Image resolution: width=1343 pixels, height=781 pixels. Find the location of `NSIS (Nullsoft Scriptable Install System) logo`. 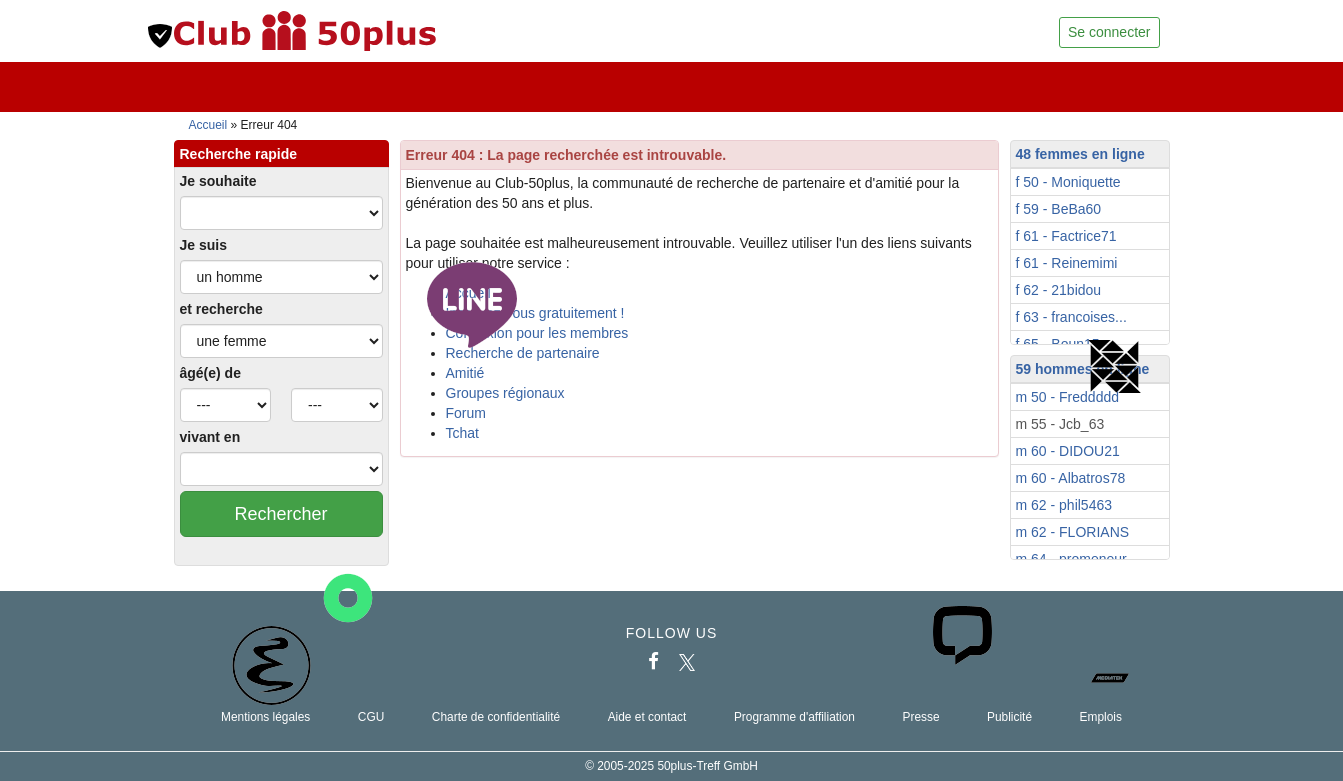

NSIS (Nullsoft Scriptable Install System) logo is located at coordinates (1114, 366).